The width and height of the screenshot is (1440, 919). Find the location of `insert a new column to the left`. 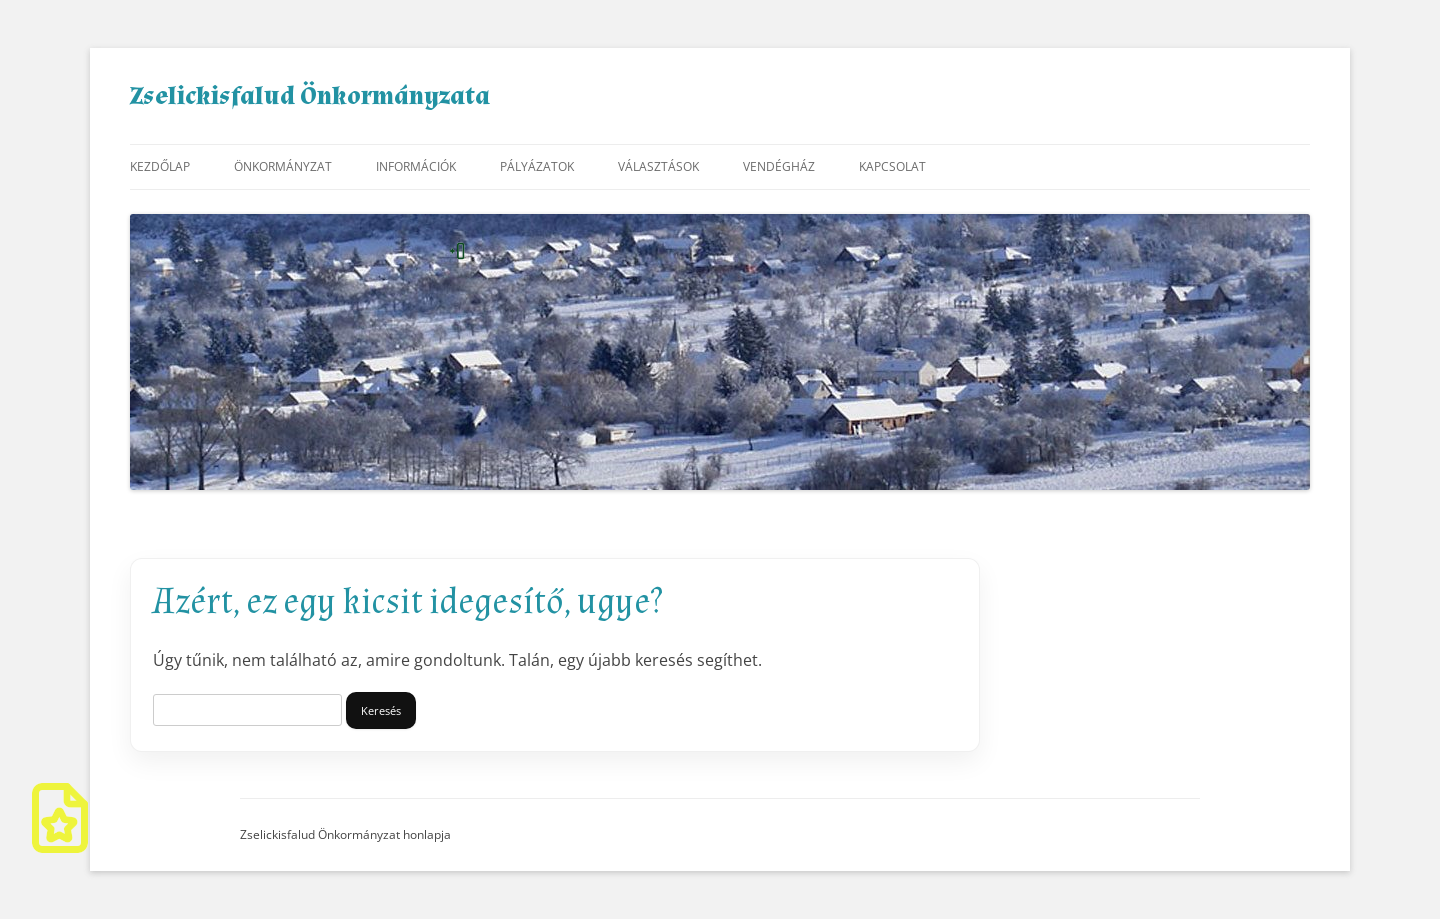

insert a new column to the left is located at coordinates (457, 251).